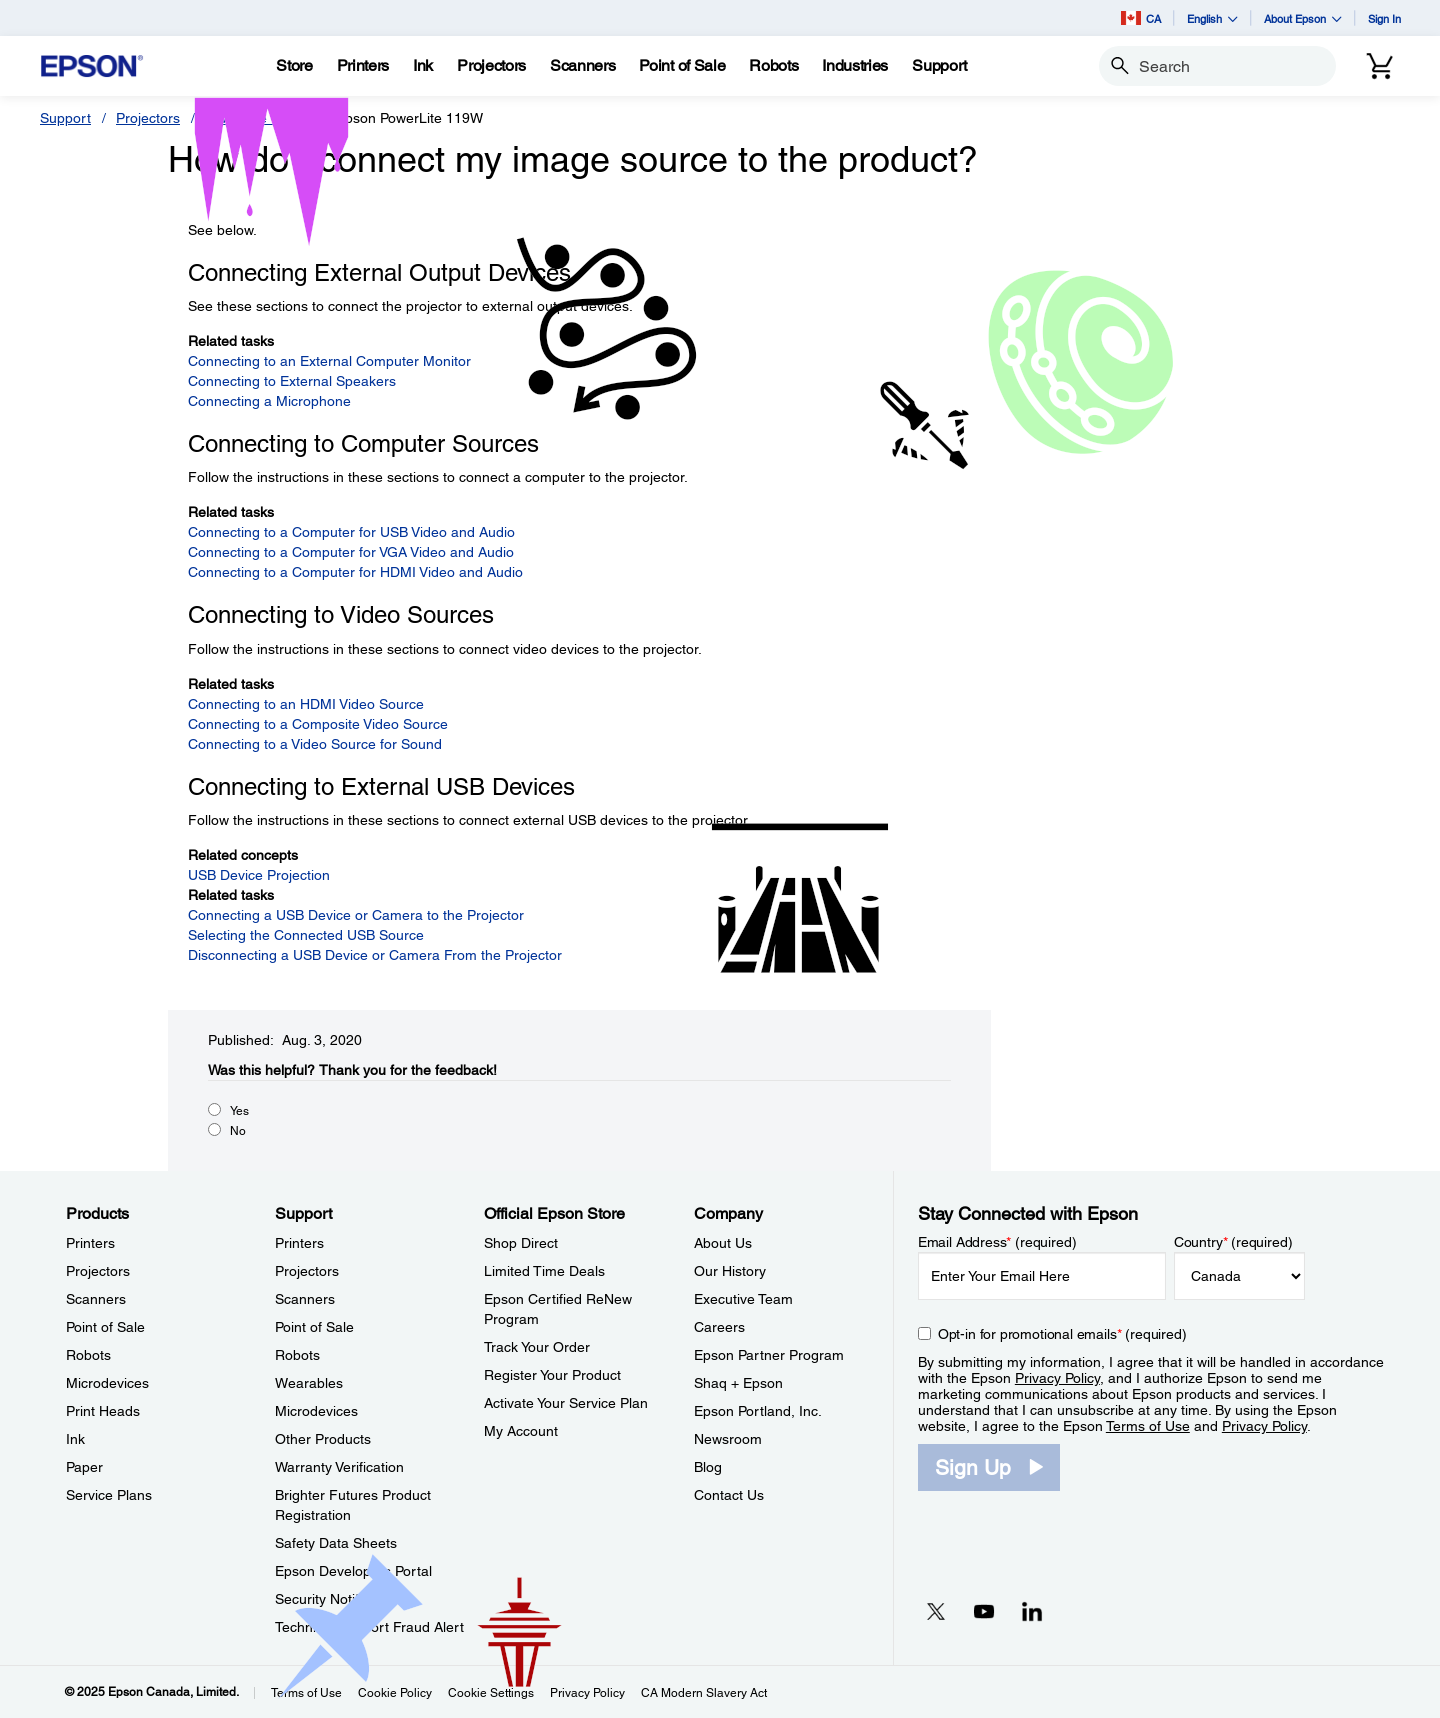 This screenshot has height=1718, width=1440. What do you see at coordinates (271, 174) in the screenshot?
I see `indicates a cave or underground environment in a game` at bounding box center [271, 174].